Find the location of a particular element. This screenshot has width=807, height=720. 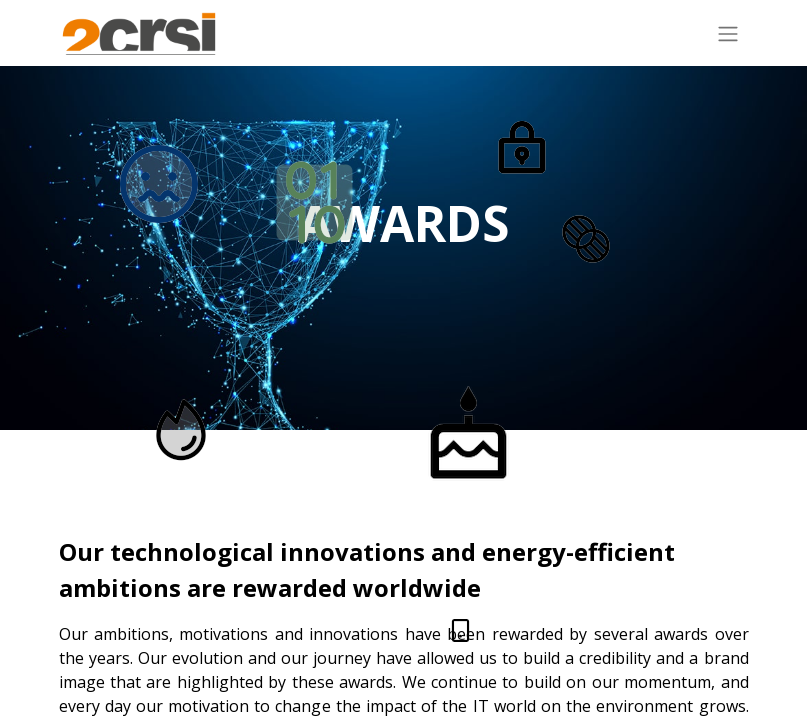

indicates nervous or anxious status is located at coordinates (159, 184).